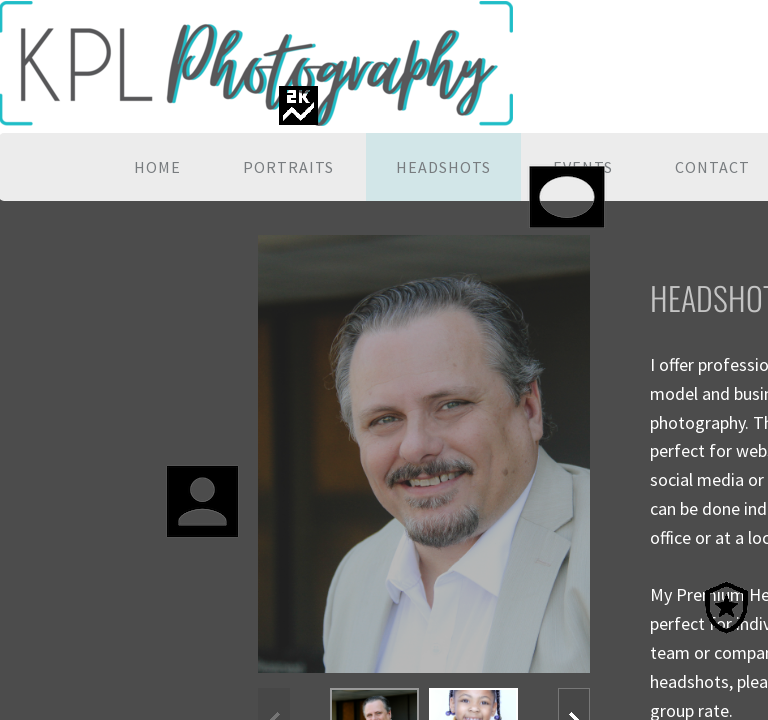 The image size is (768, 720). What do you see at coordinates (298, 105) in the screenshot?
I see `view score or performance metrics` at bounding box center [298, 105].